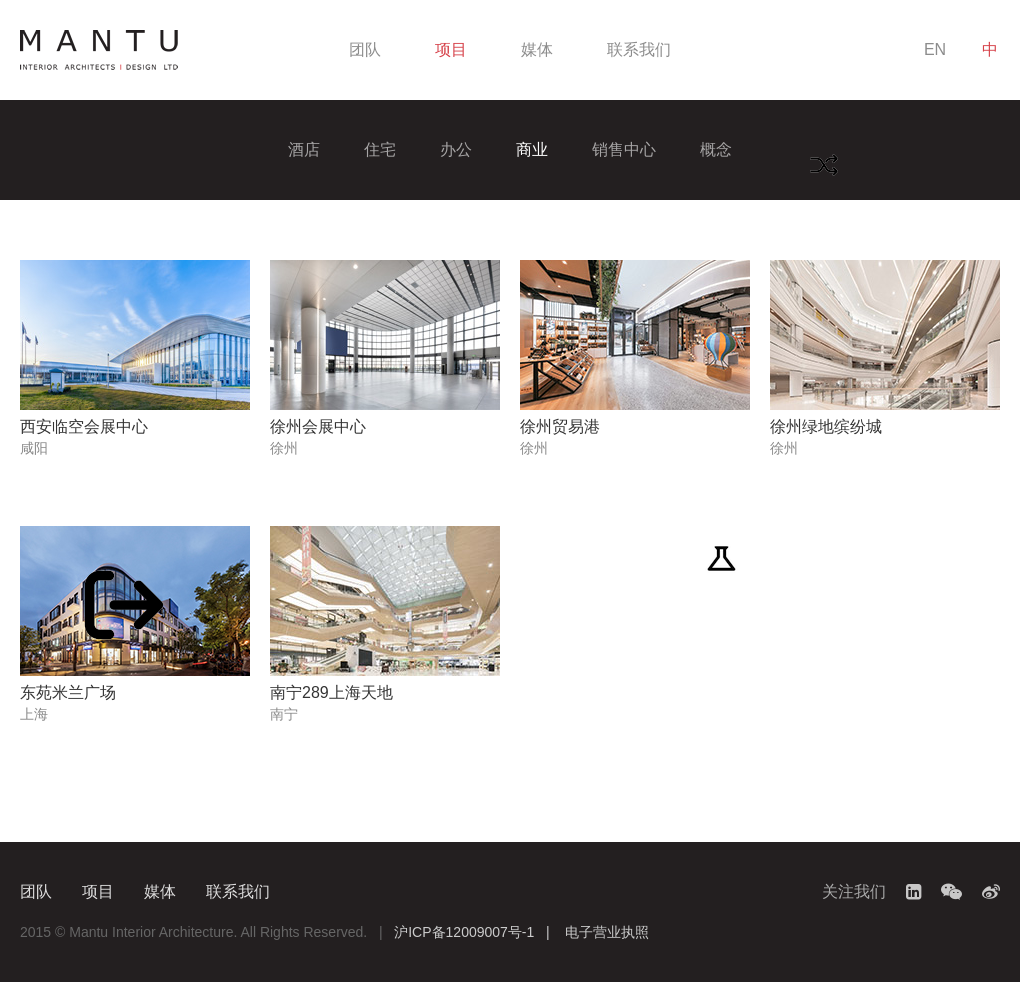 The height and width of the screenshot is (982, 1020). Describe the element at coordinates (124, 605) in the screenshot. I see `sign out of your account` at that location.